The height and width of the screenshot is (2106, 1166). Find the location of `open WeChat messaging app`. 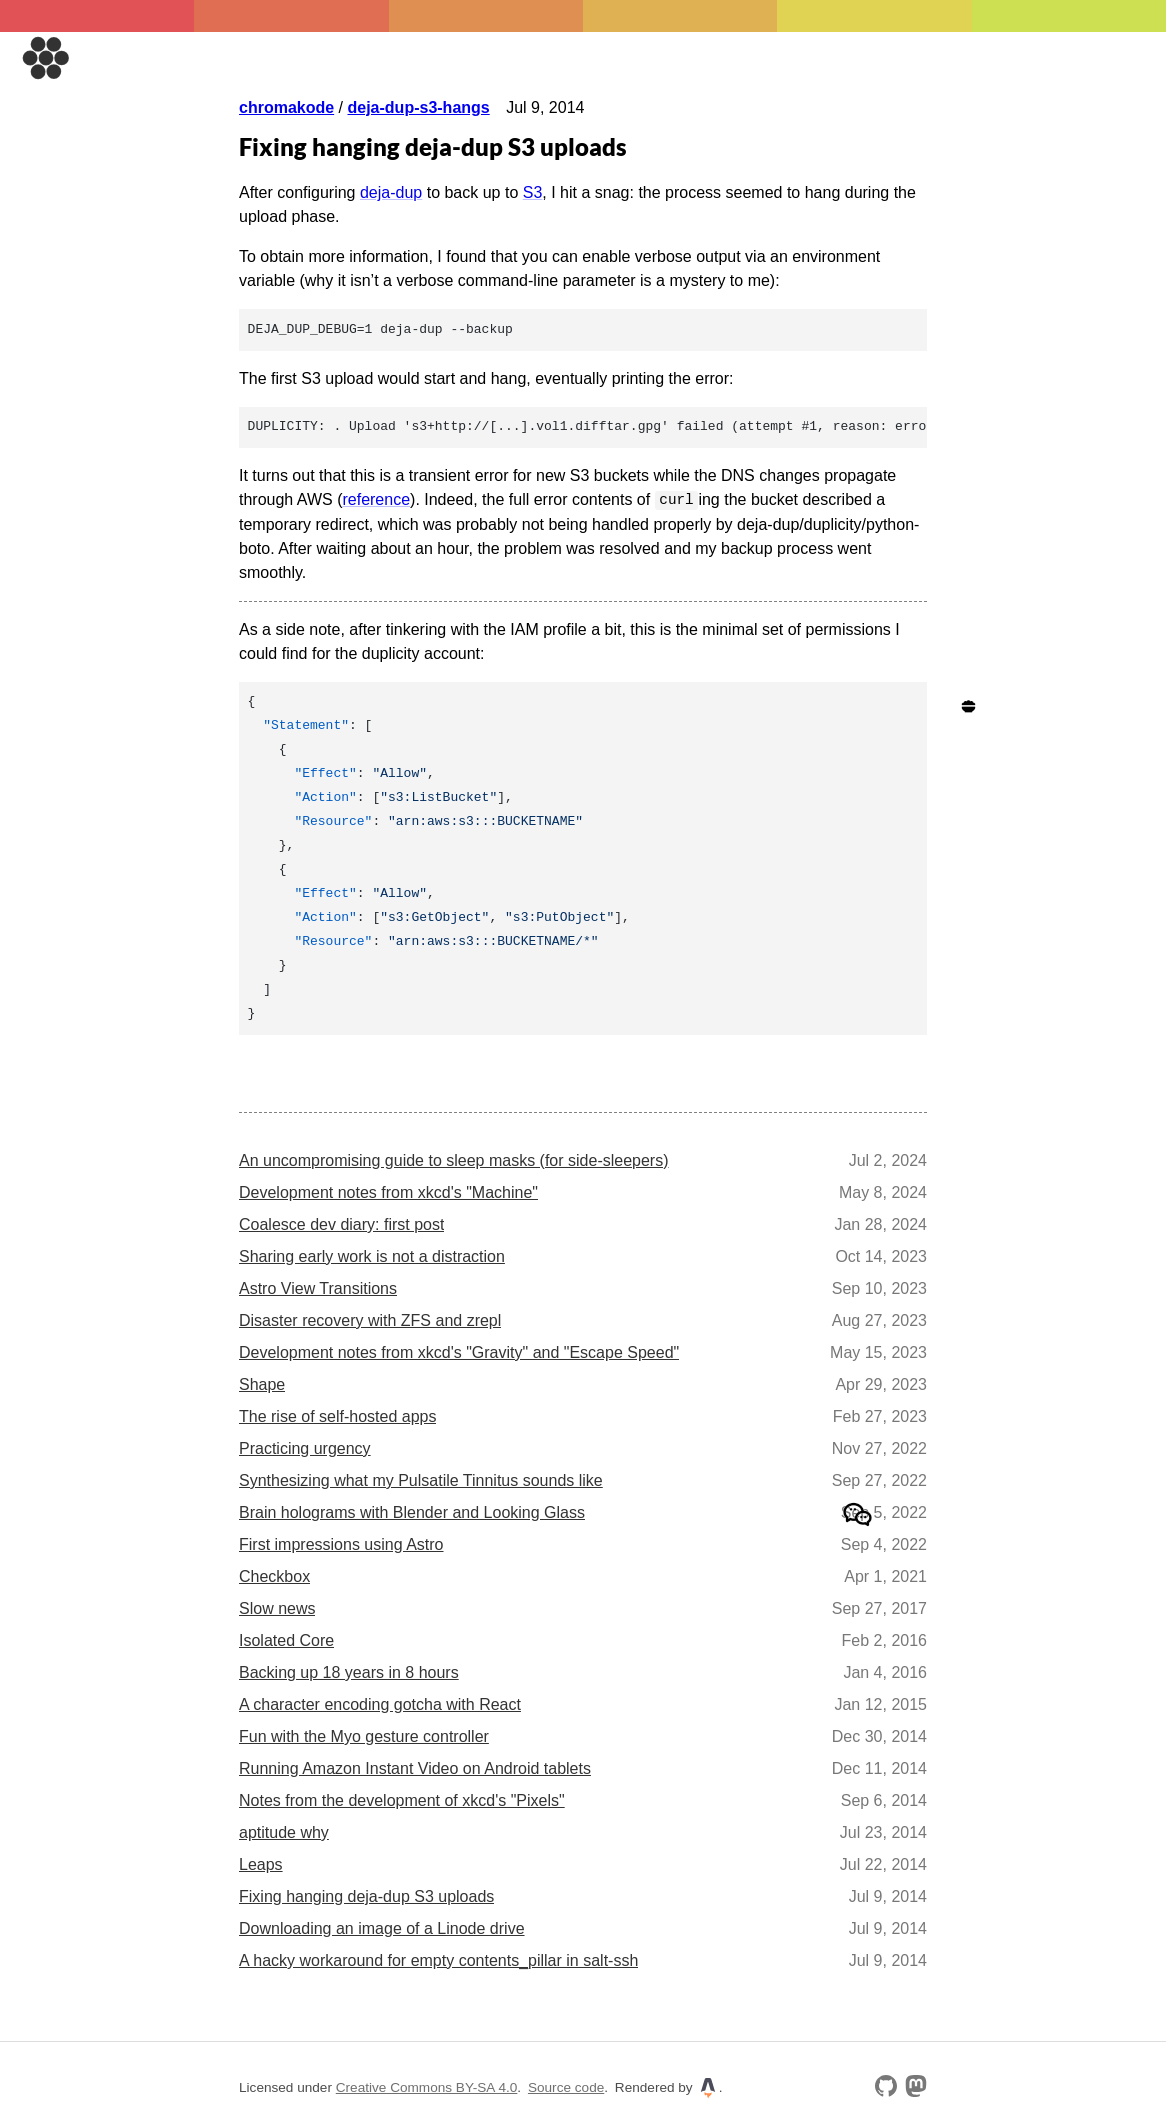

open WeChat messaging app is located at coordinates (857, 1514).